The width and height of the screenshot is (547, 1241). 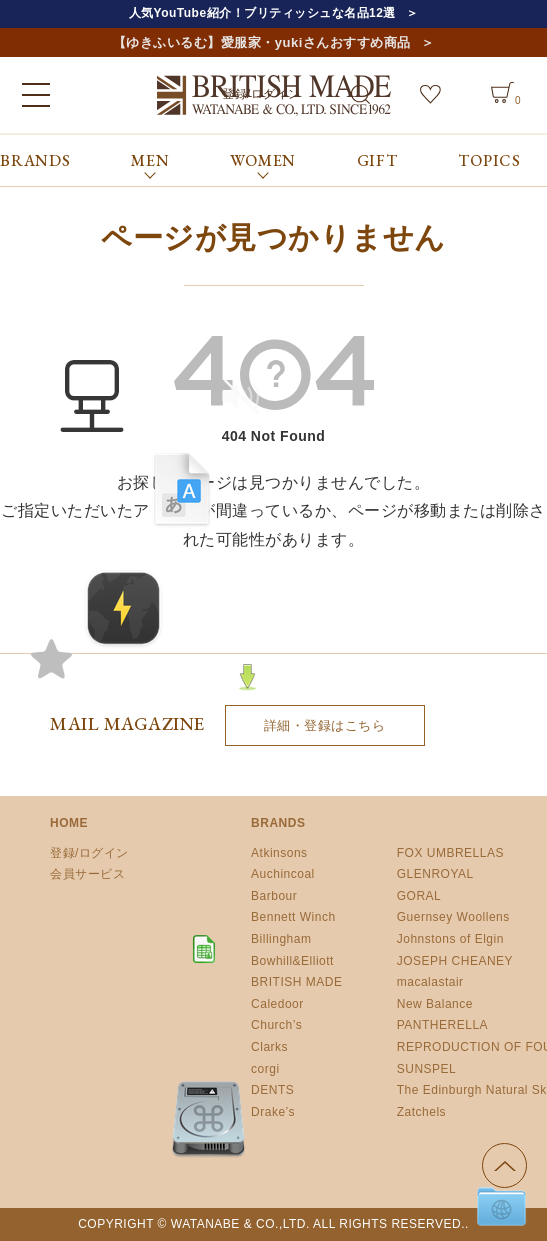 What do you see at coordinates (204, 949) in the screenshot?
I see `open an opendocument spreadsheet file` at bounding box center [204, 949].